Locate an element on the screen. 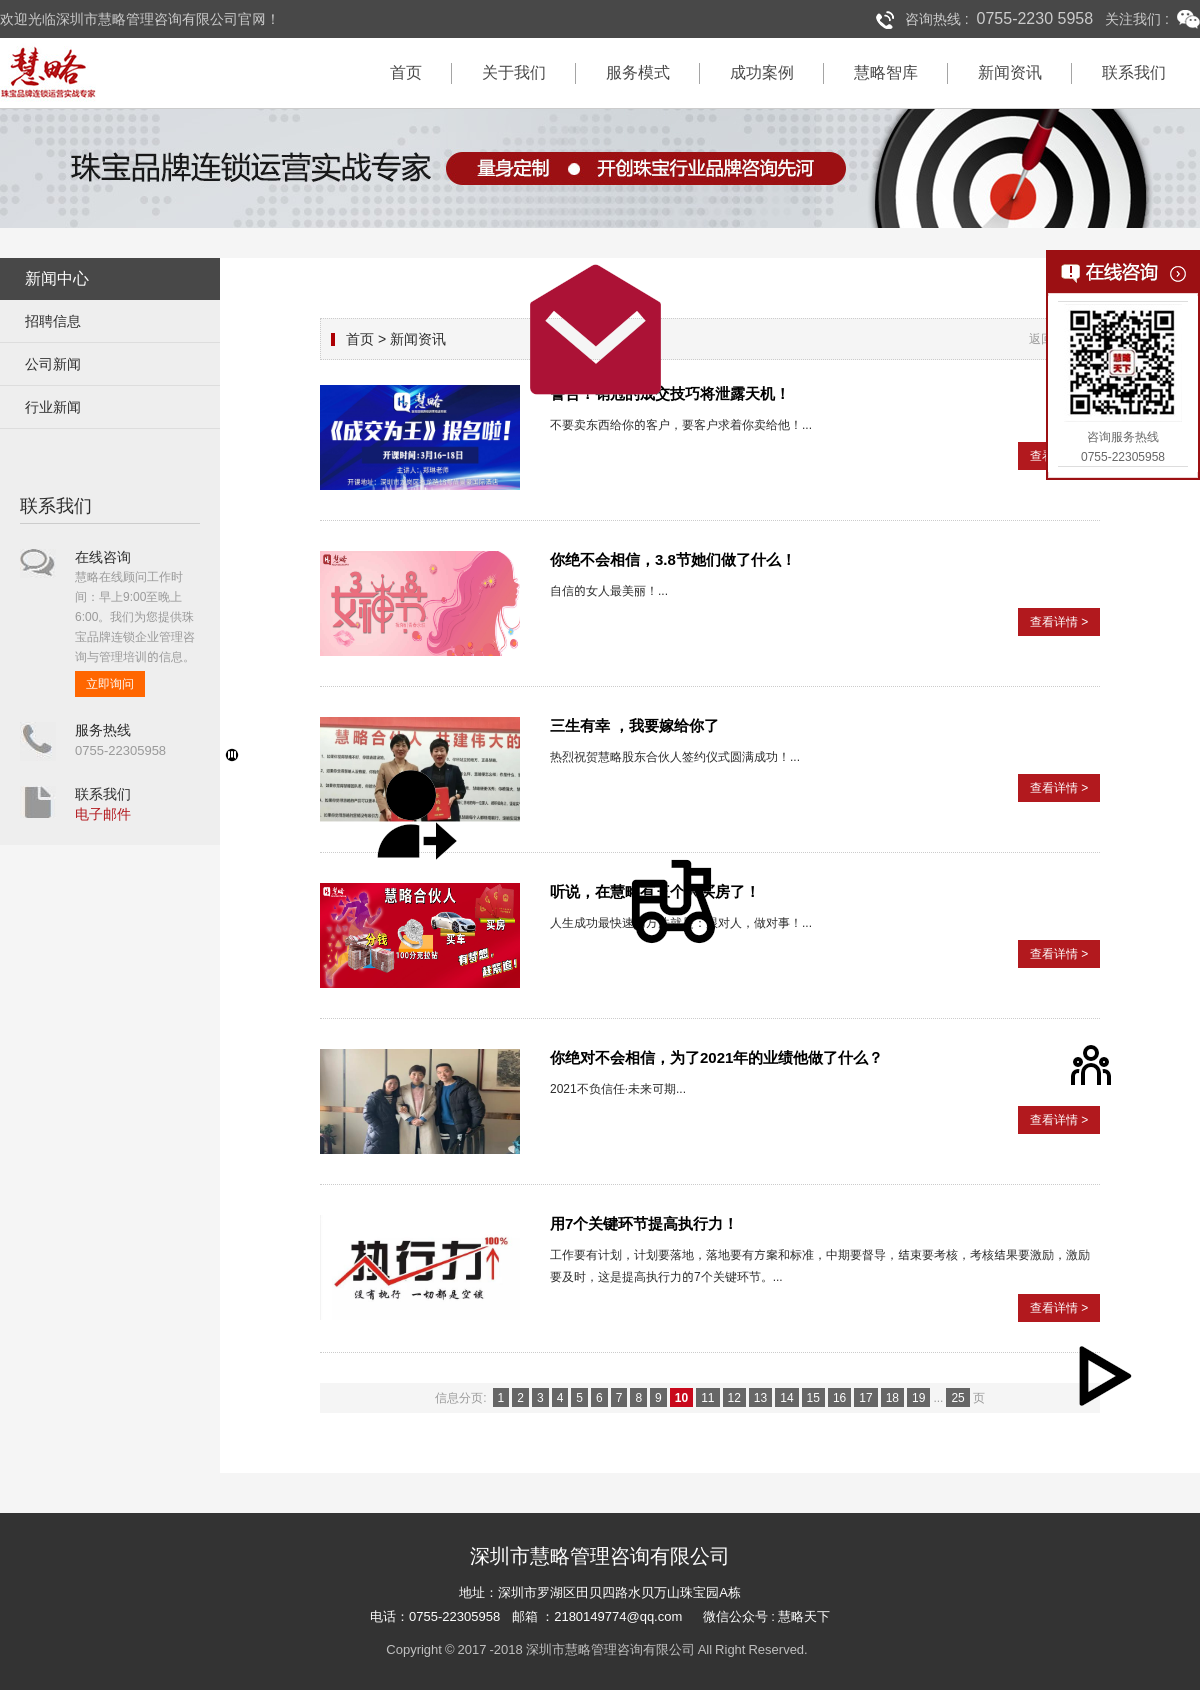 Image resolution: width=1200 pixels, height=1690 pixels. view team members is located at coordinates (1091, 1065).